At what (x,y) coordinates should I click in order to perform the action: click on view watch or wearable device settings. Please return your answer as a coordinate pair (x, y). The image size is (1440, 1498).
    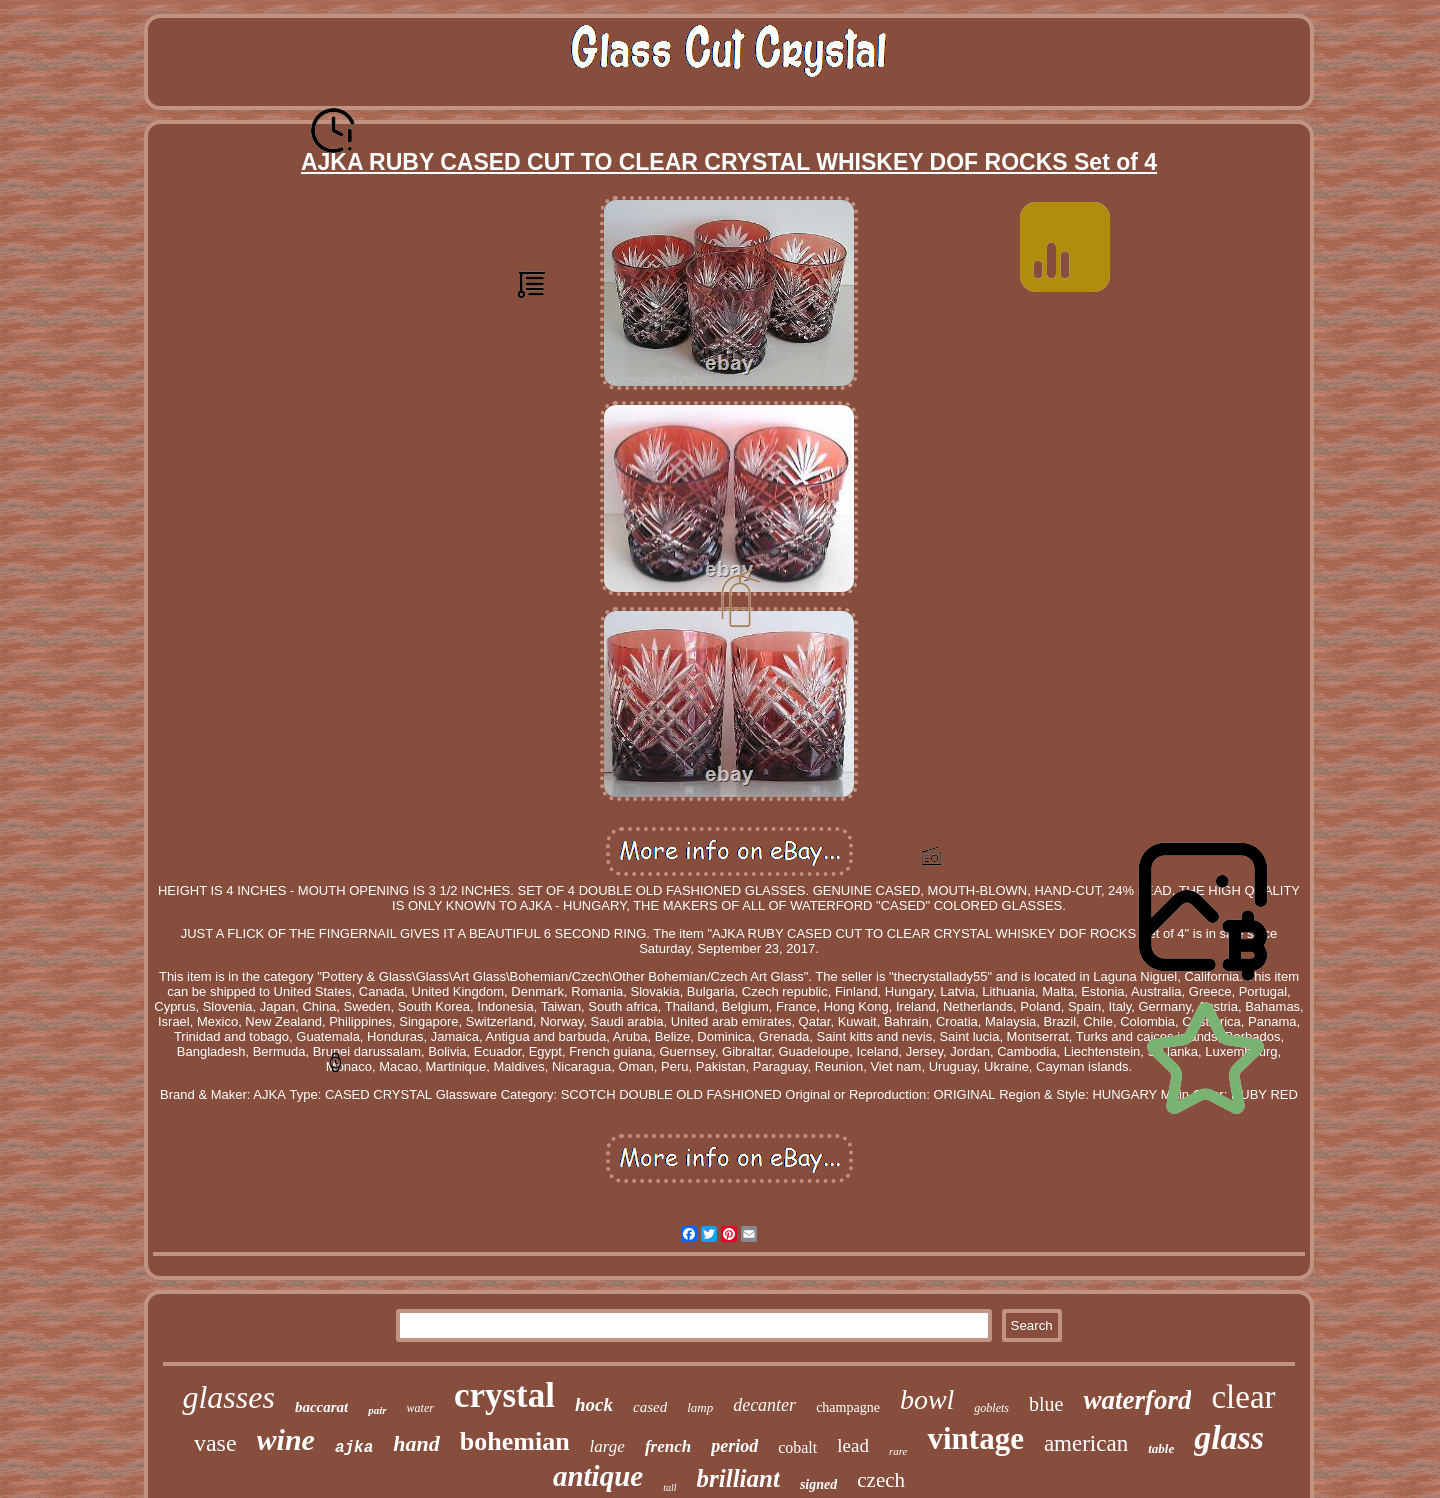
    Looking at the image, I should click on (335, 1062).